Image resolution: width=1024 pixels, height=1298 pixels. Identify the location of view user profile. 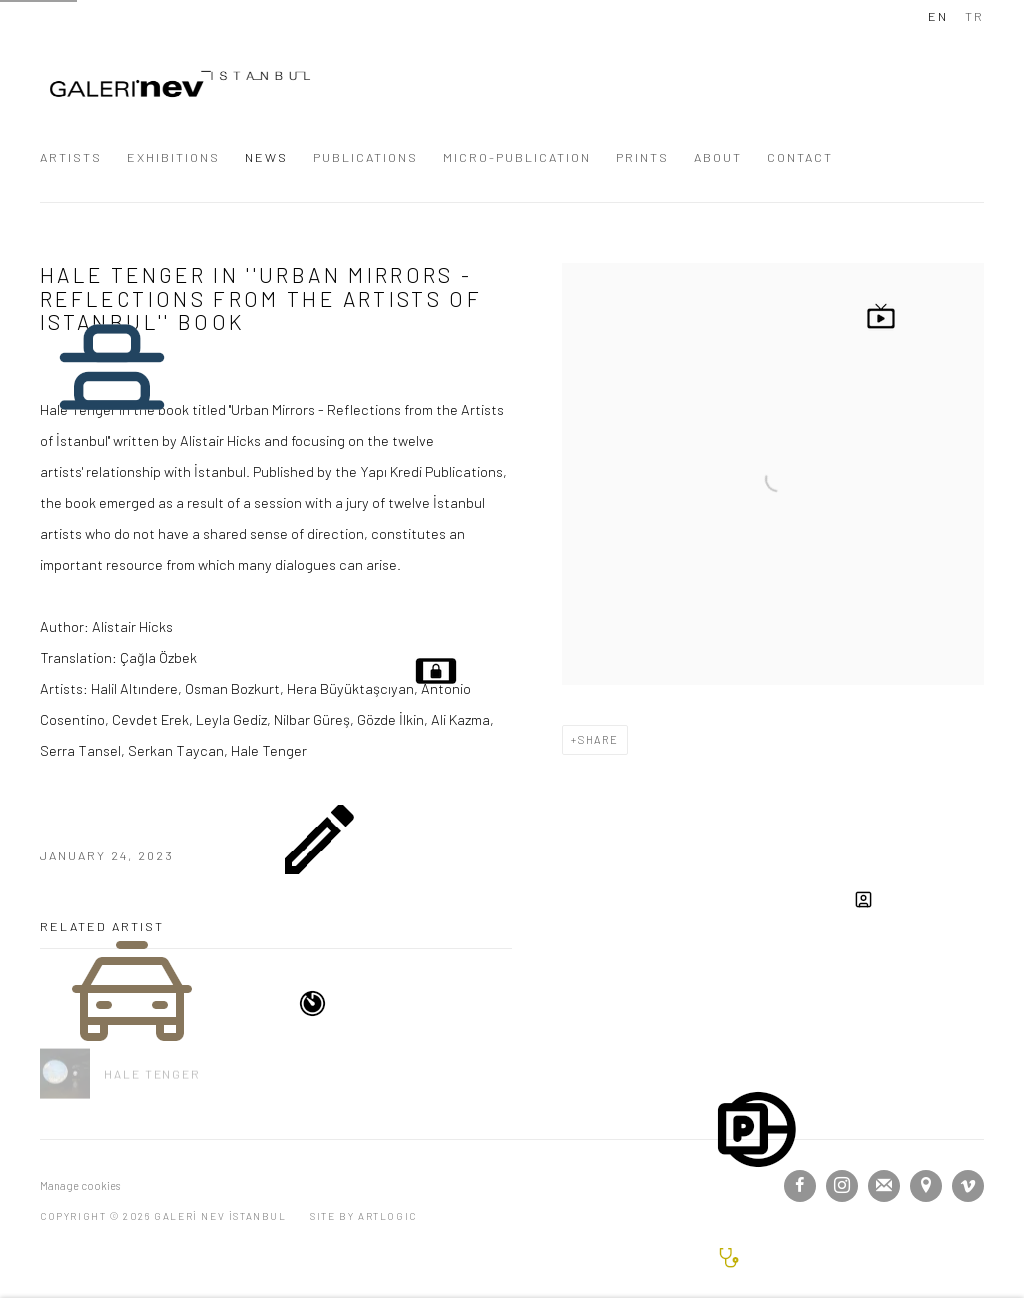
(863, 899).